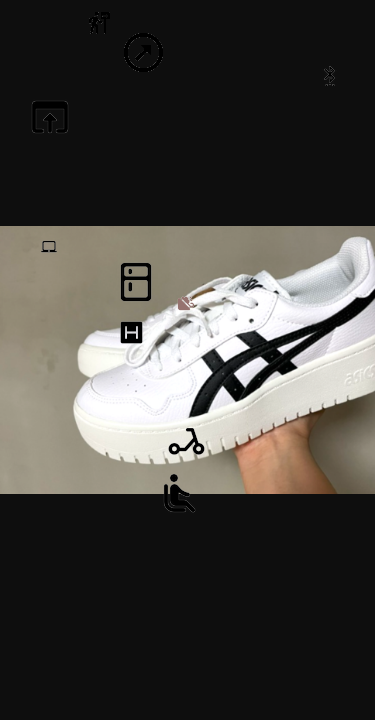 The height and width of the screenshot is (720, 375). What do you see at coordinates (50, 117) in the screenshot?
I see `open link in browser` at bounding box center [50, 117].